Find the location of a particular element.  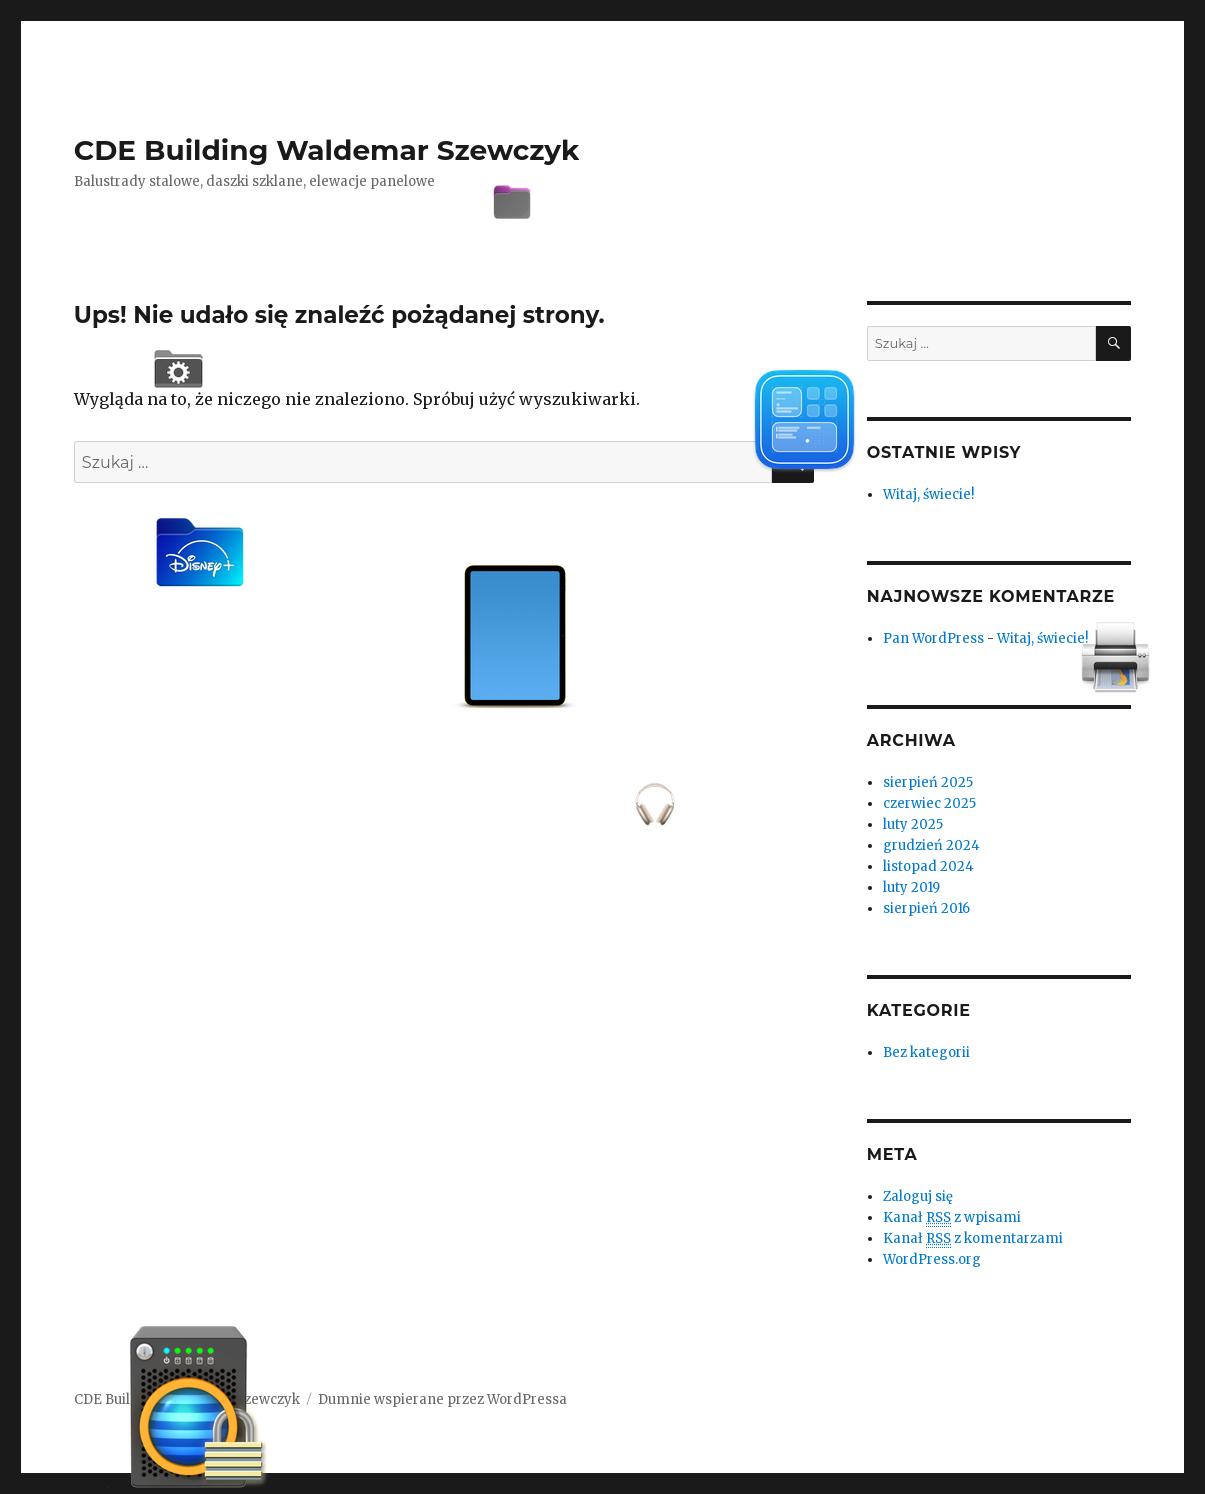

apple airpods max headphones is located at coordinates (655, 804).